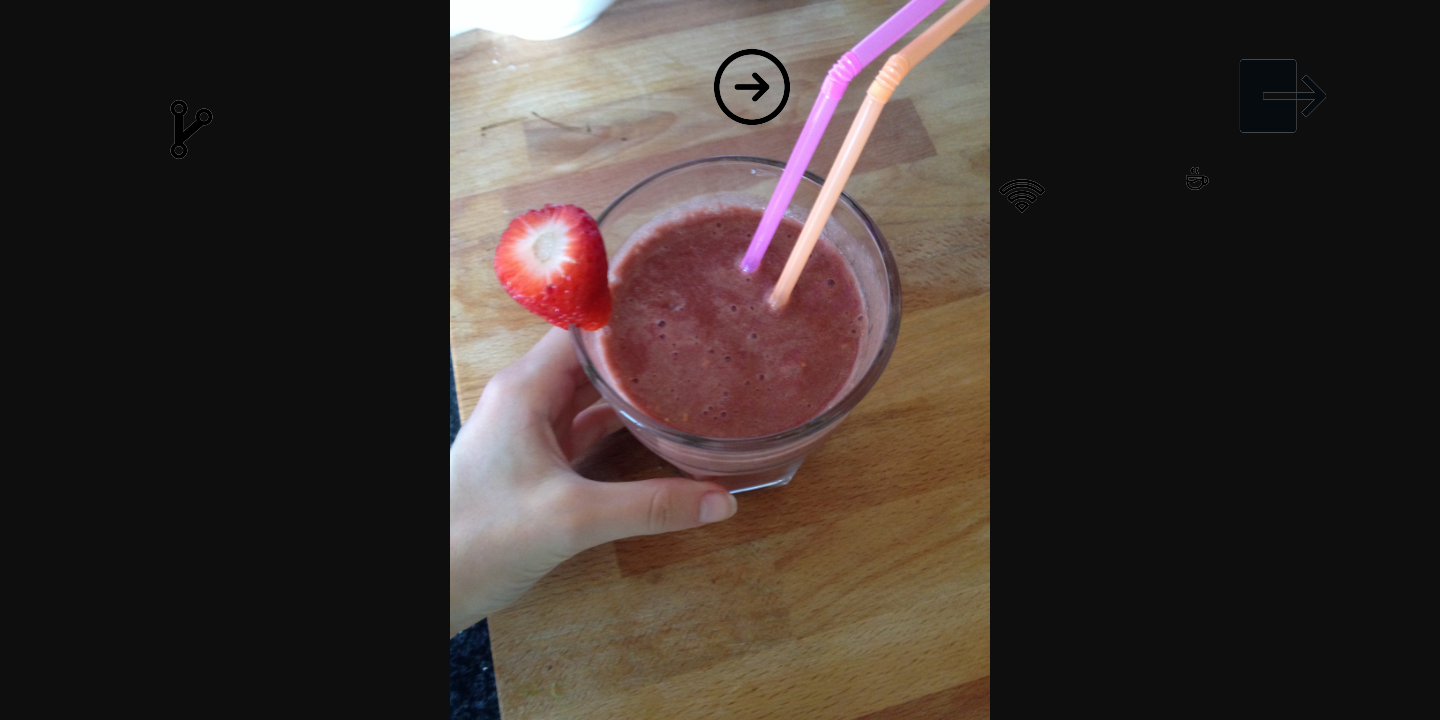 This screenshot has width=1440, height=720. I want to click on view repository branches, so click(191, 129).